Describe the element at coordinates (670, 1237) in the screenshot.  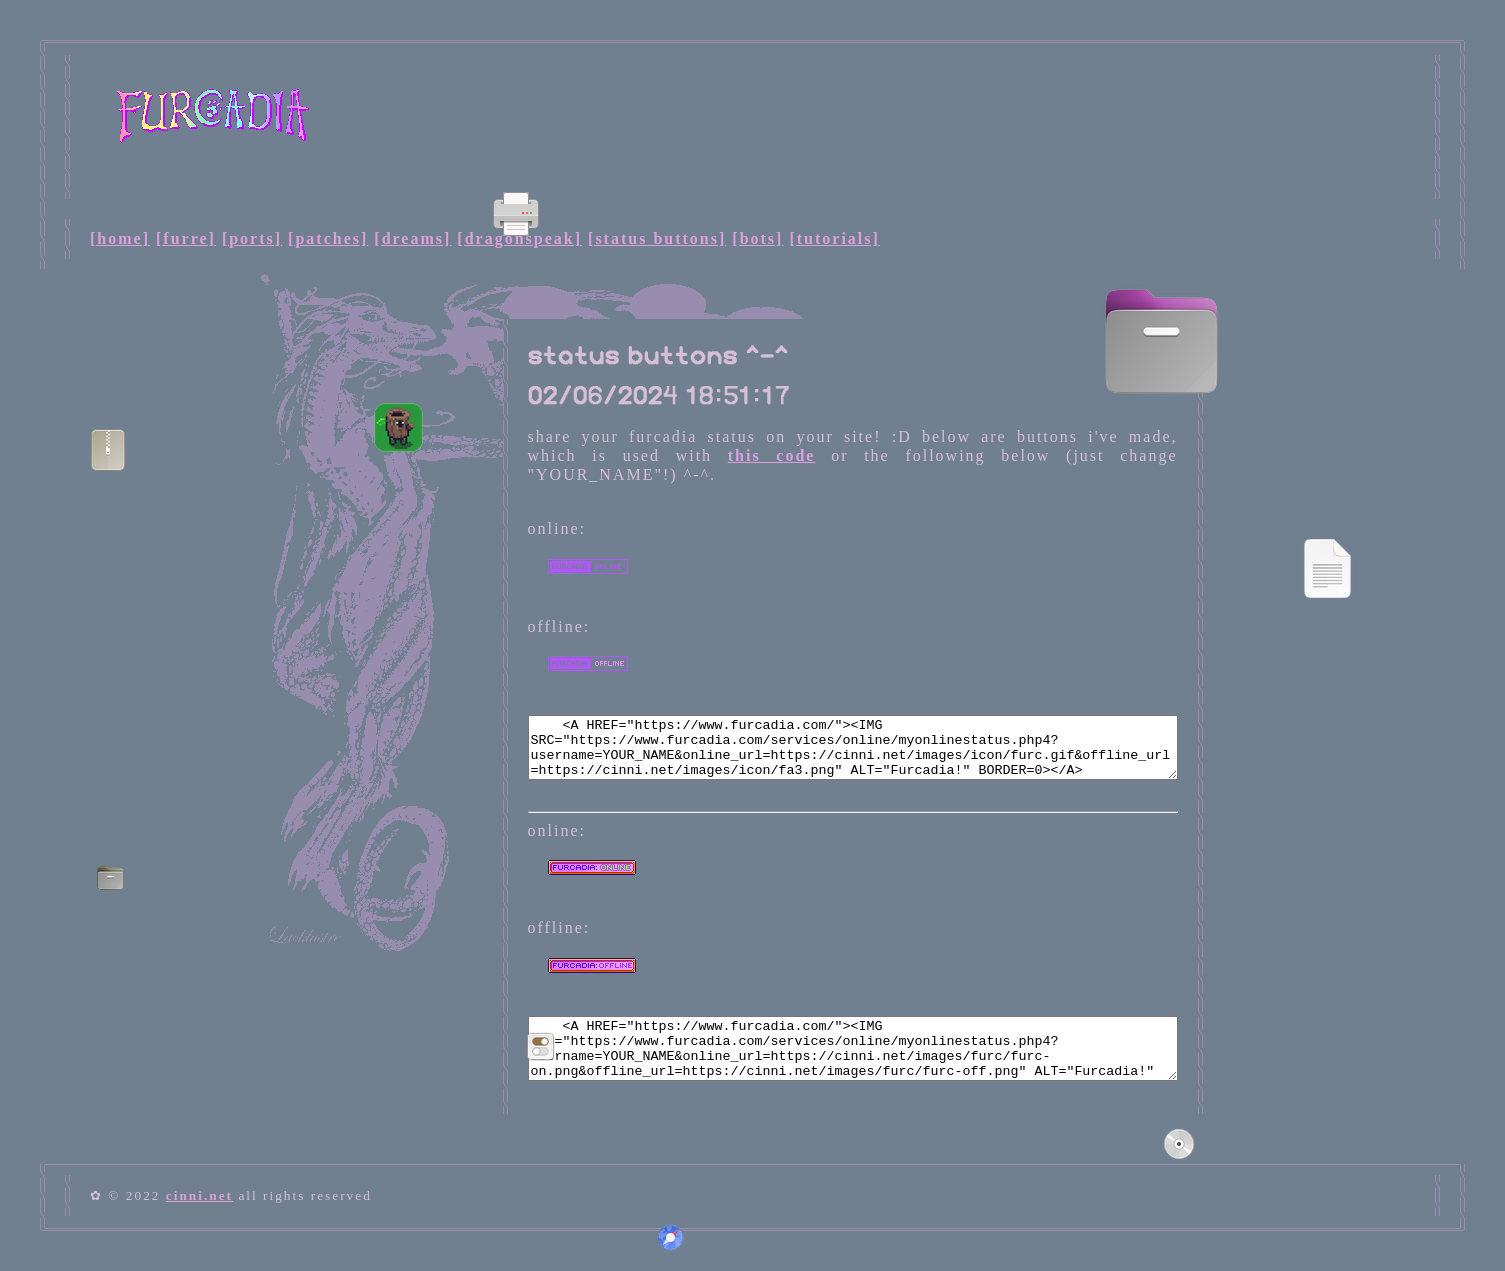
I see `open web browser application` at that location.